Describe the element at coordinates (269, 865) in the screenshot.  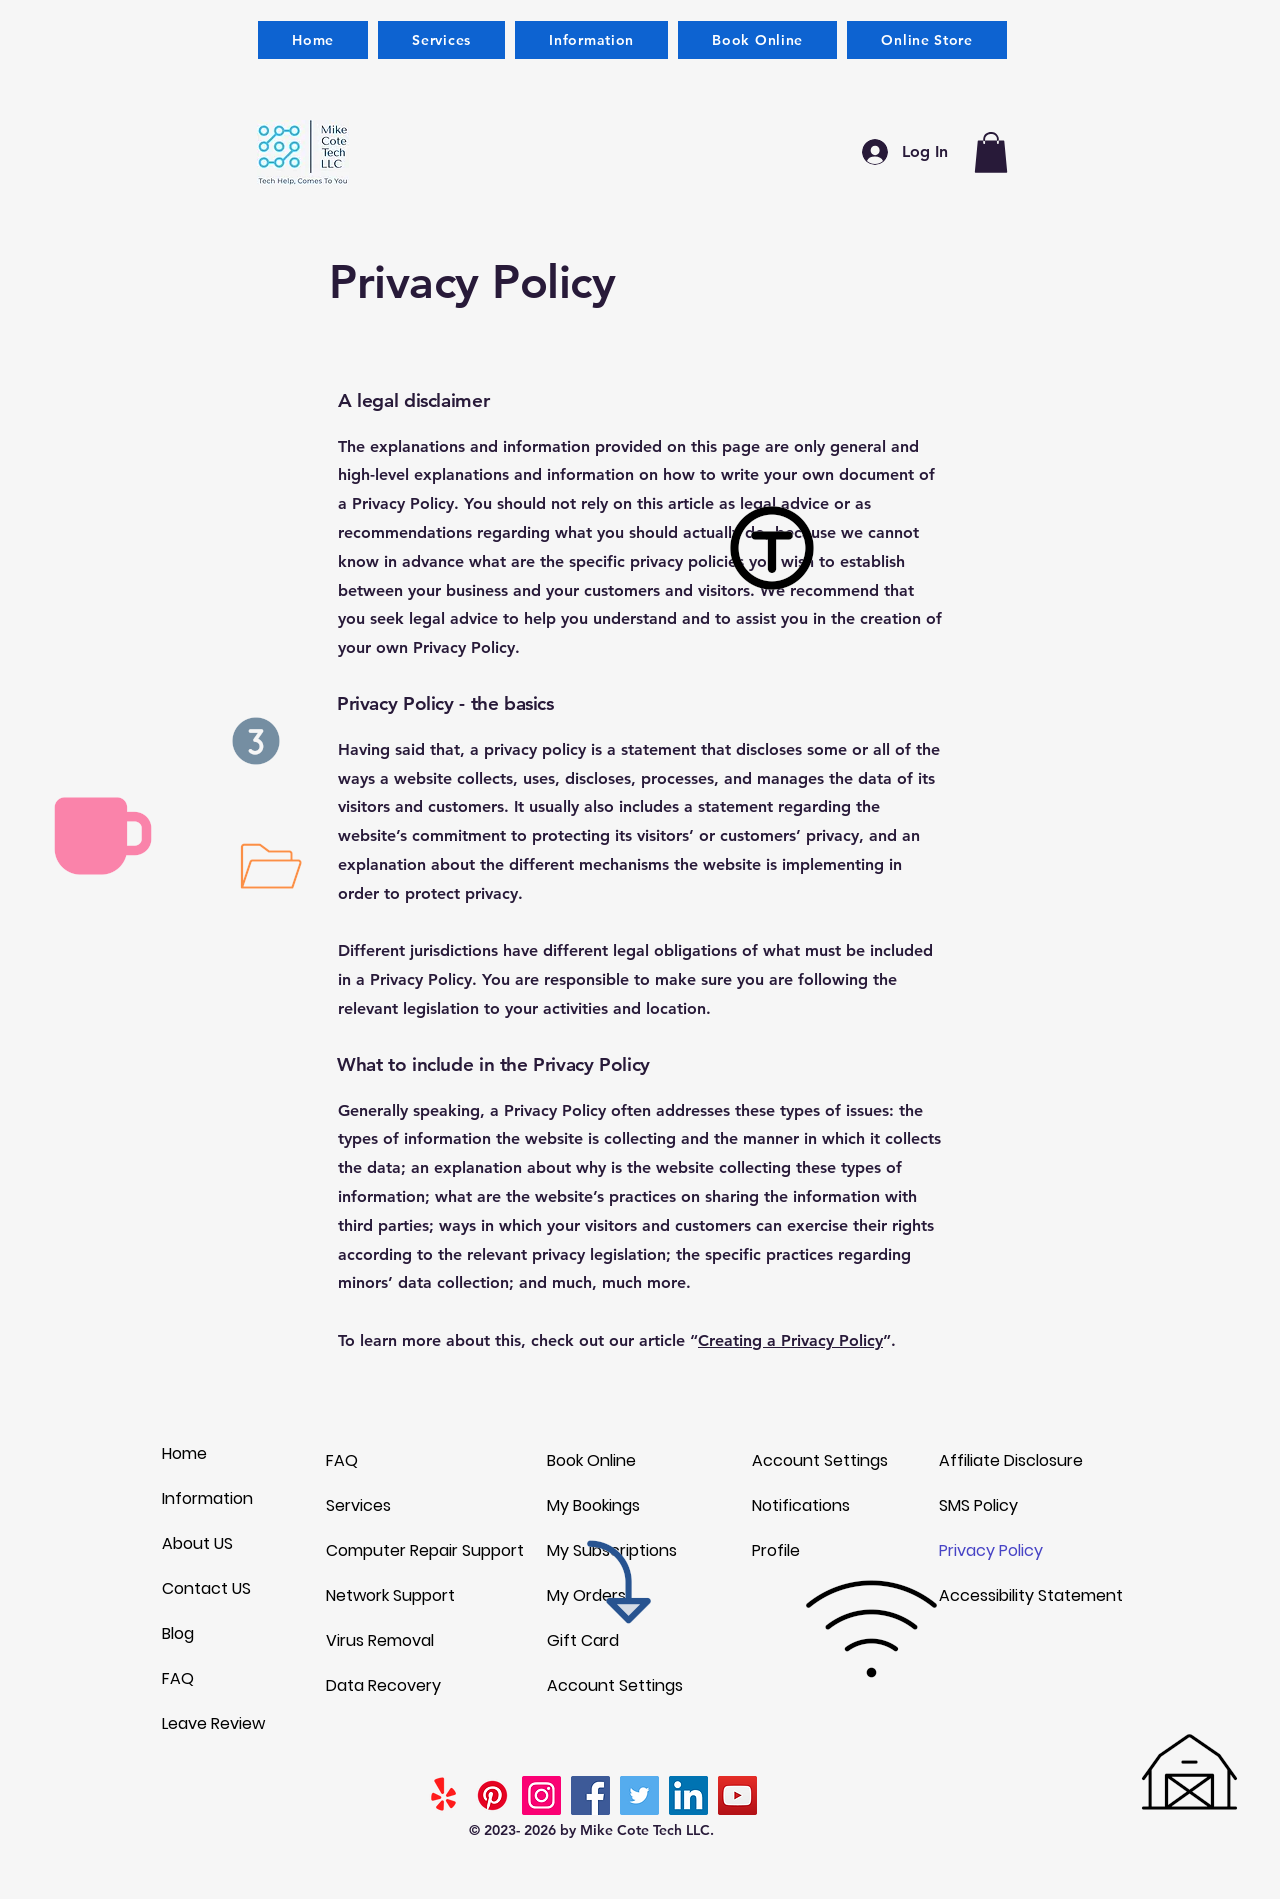
I see `open folder containing files` at that location.